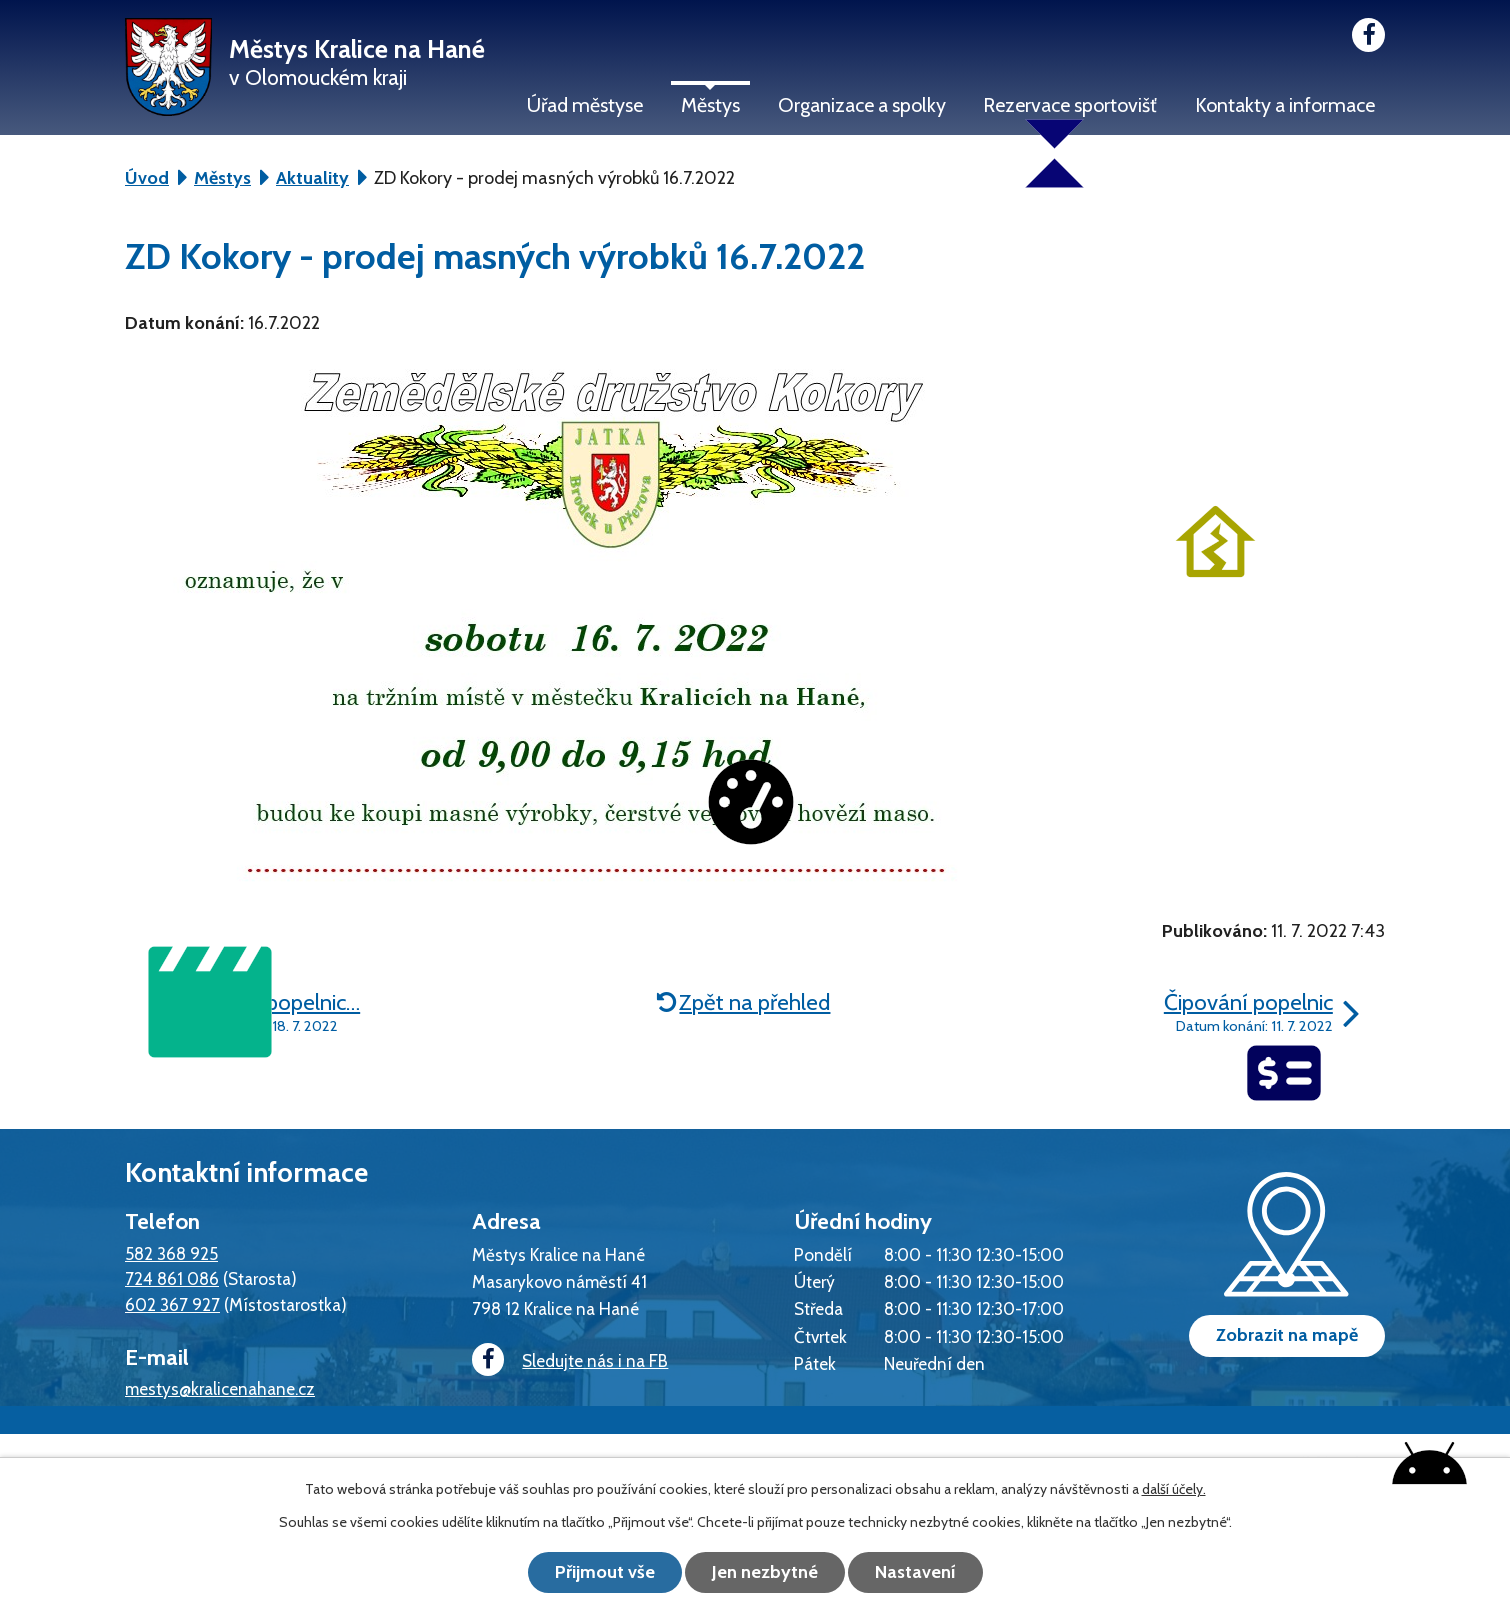 The height and width of the screenshot is (1612, 1510). What do you see at coordinates (1429, 1467) in the screenshot?
I see `android operating system logo` at bounding box center [1429, 1467].